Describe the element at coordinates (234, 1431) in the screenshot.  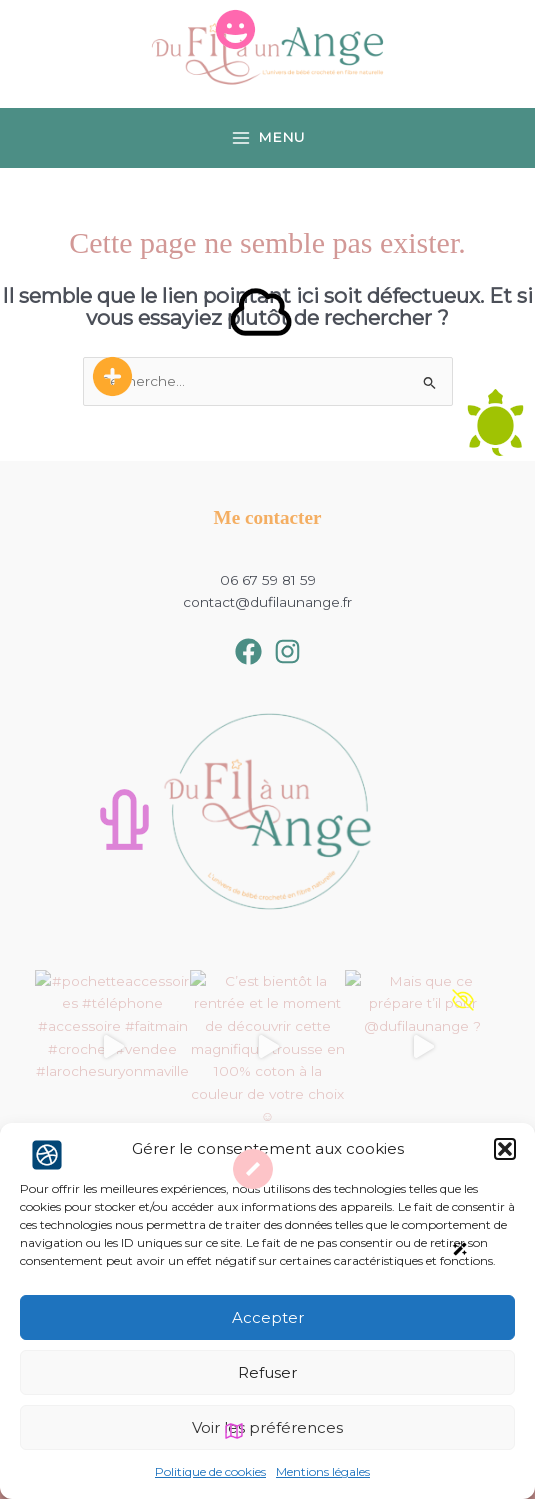
I see `view map or navigation` at that location.